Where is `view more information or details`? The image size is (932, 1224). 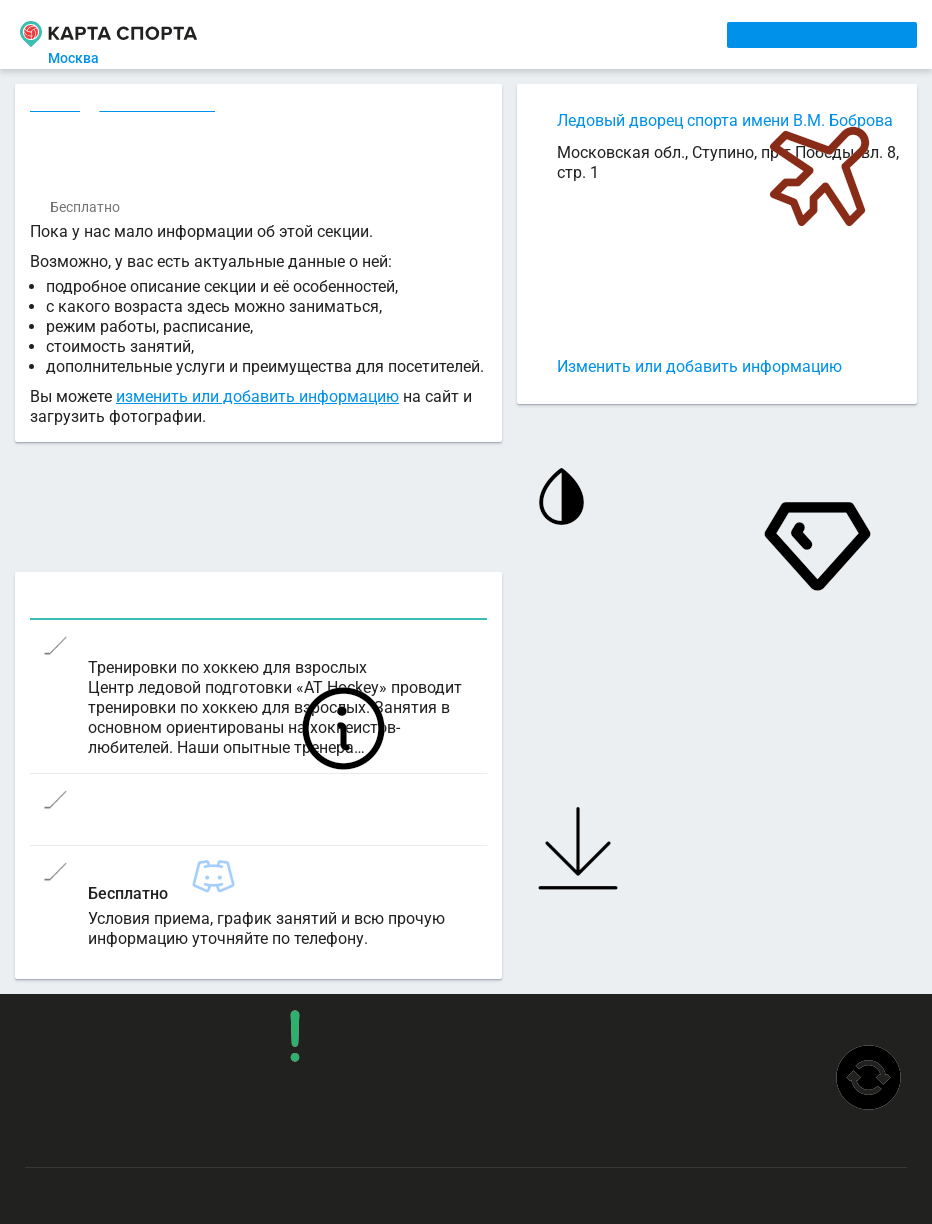 view more information or details is located at coordinates (343, 728).